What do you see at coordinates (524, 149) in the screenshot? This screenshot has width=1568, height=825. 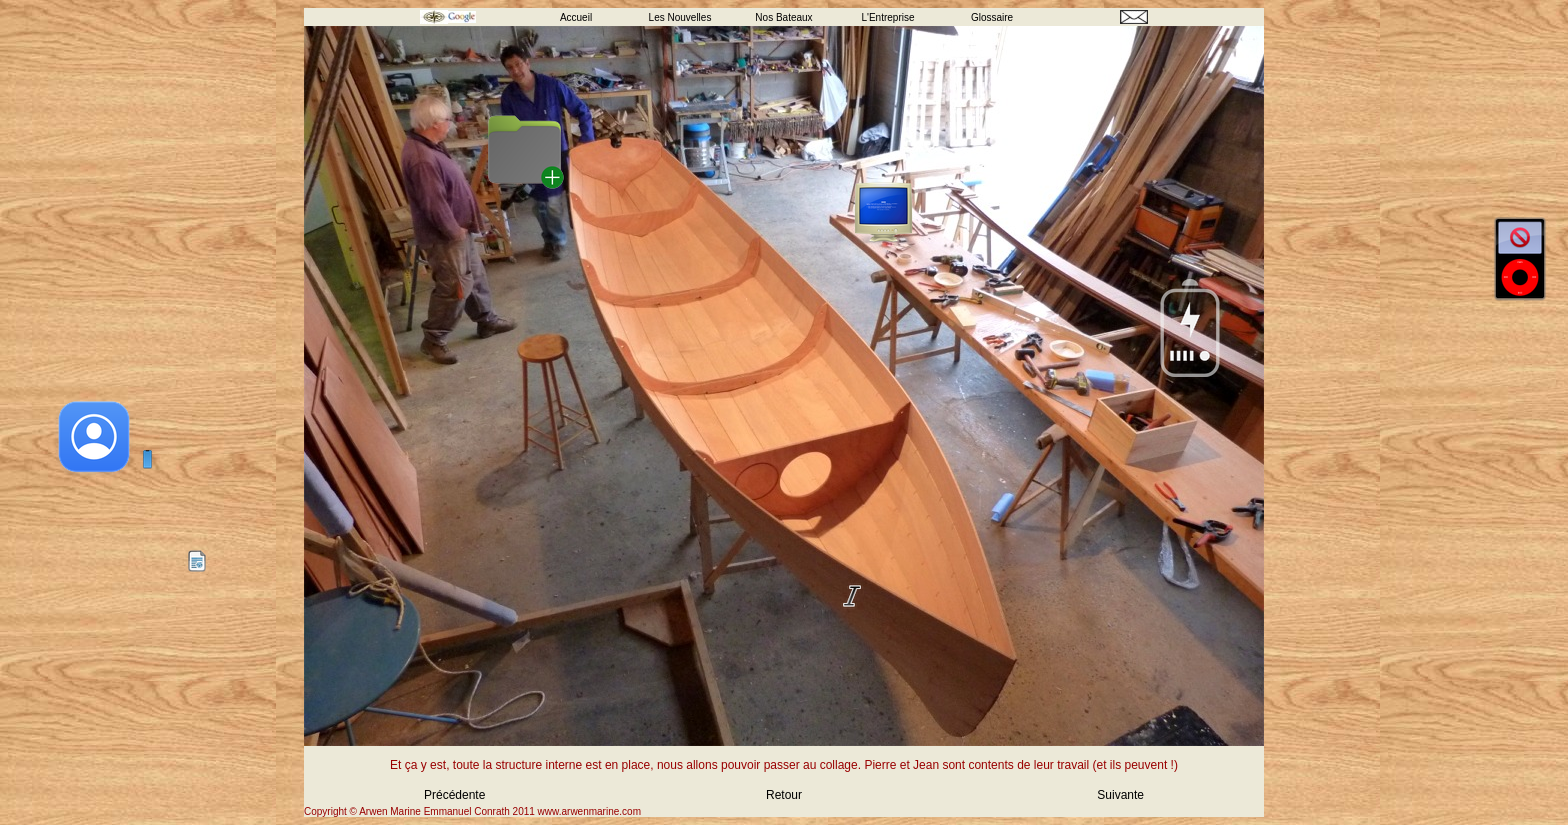 I see `create a new folder` at bounding box center [524, 149].